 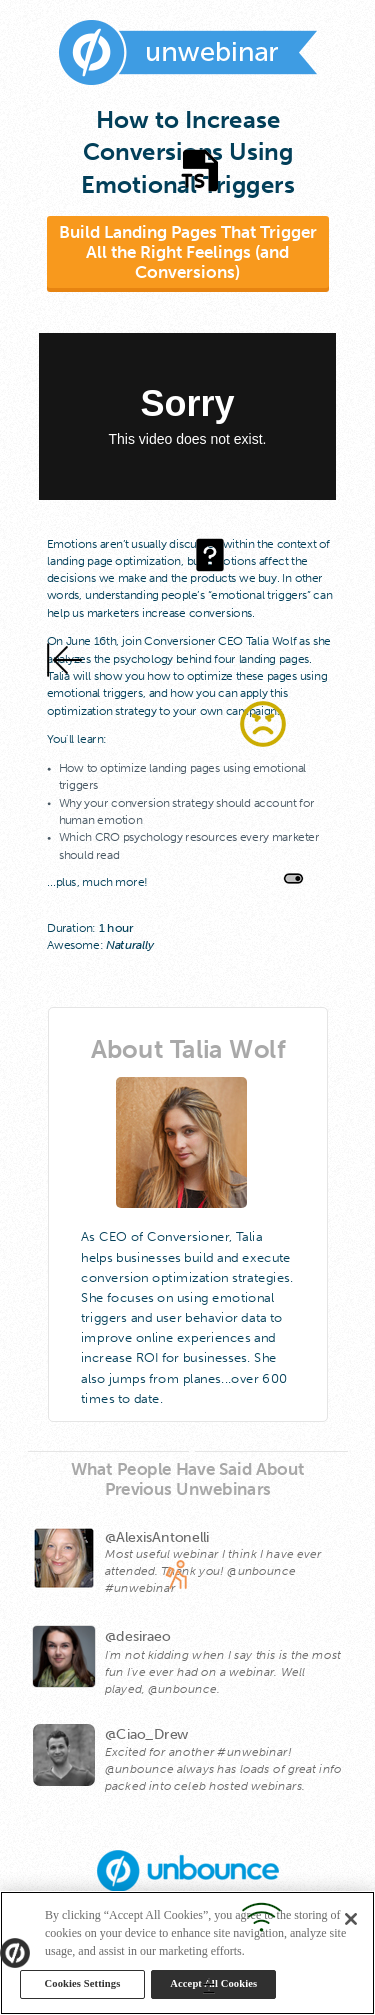 I want to click on typescript file indicator, so click(x=200, y=170).